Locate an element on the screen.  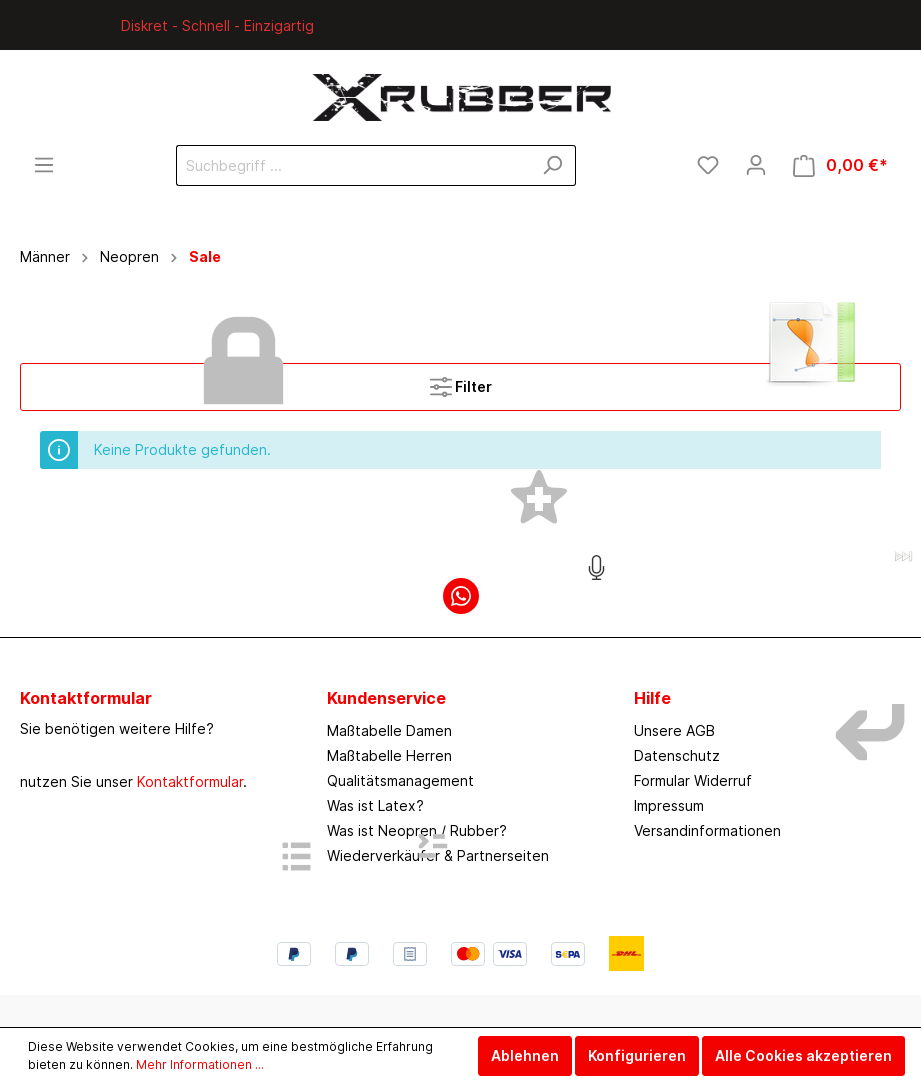
a vector drawing or illustration template file is located at coordinates (811, 342).